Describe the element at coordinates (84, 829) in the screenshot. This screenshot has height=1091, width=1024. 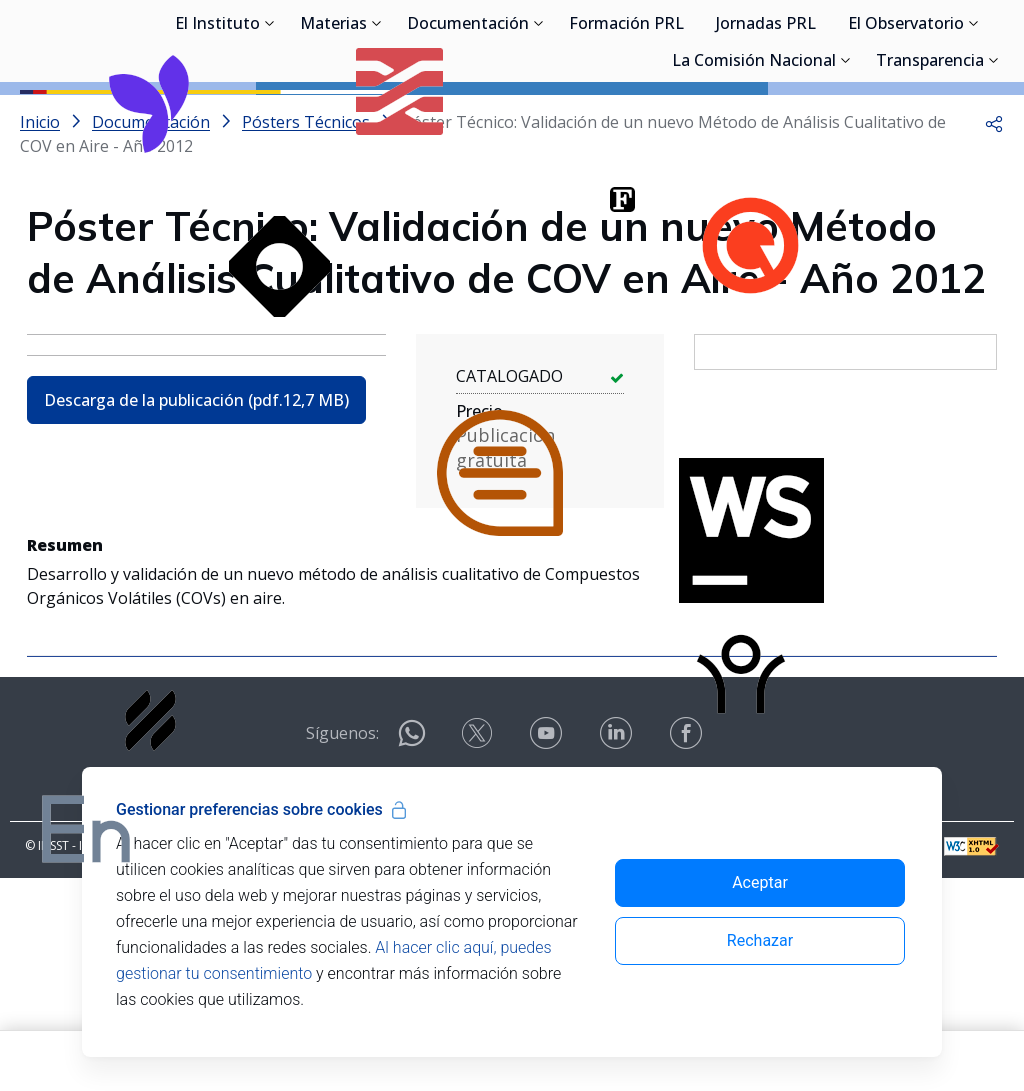
I see `switch to english language input` at that location.